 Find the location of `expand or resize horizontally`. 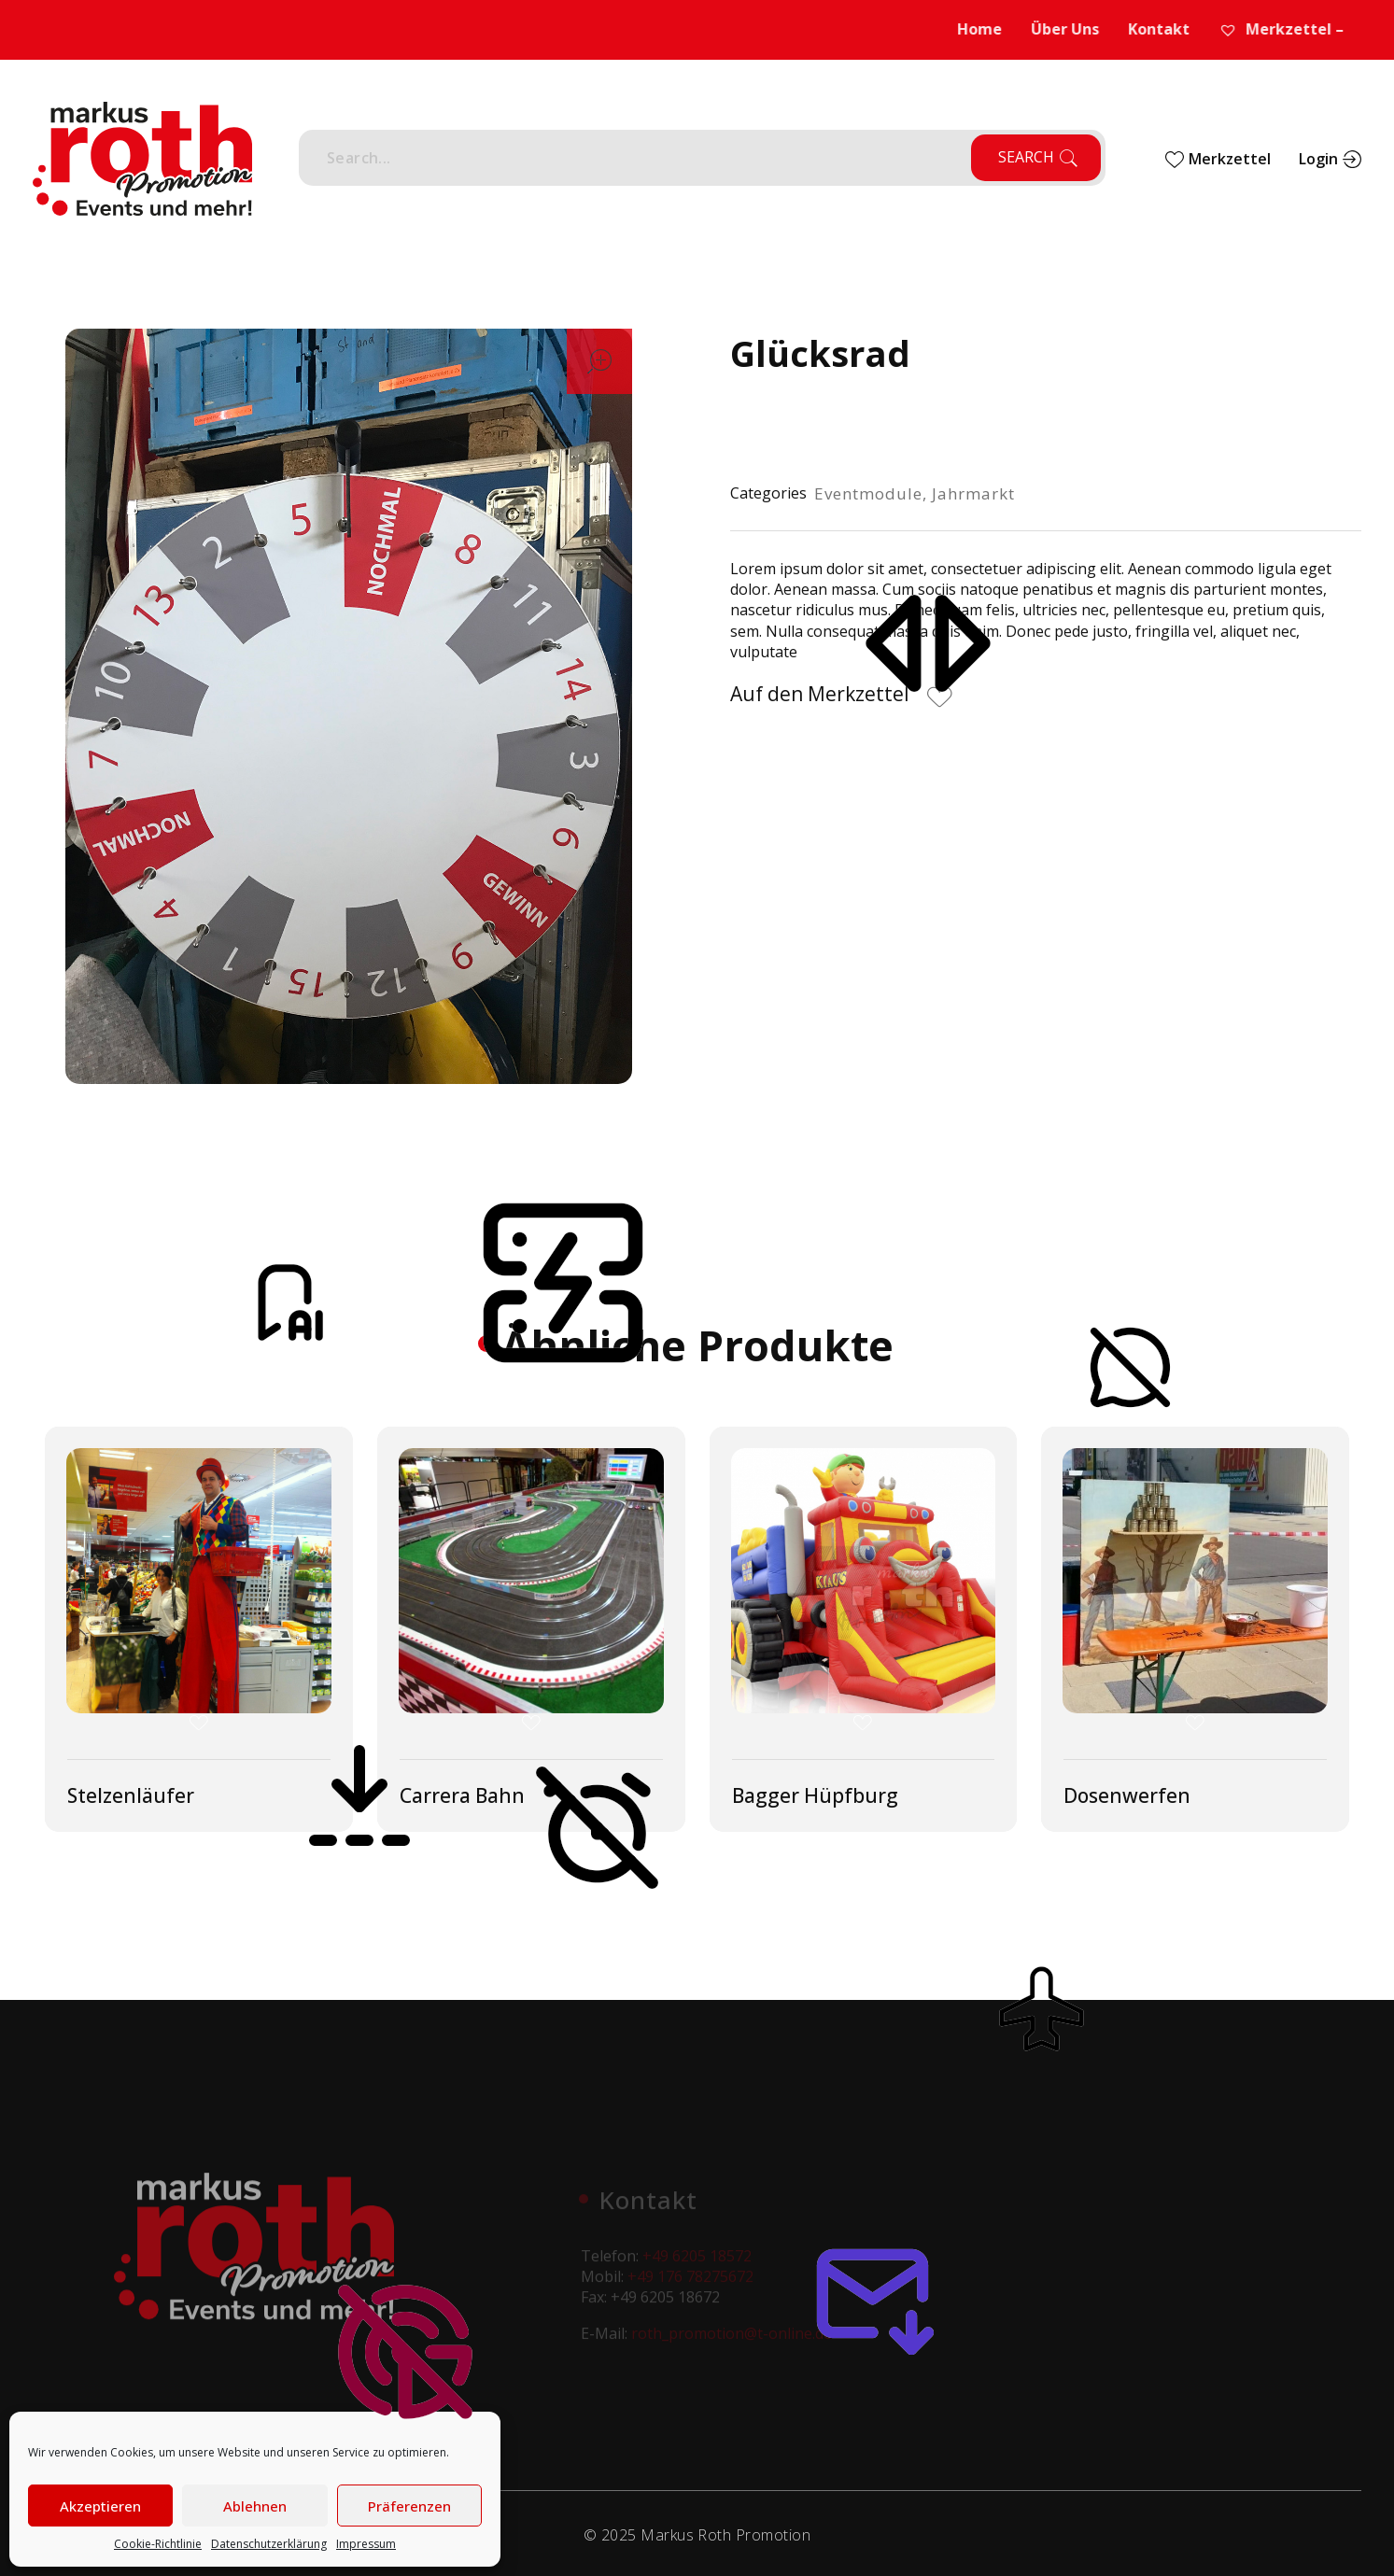

expand or resize horizontally is located at coordinates (928, 643).